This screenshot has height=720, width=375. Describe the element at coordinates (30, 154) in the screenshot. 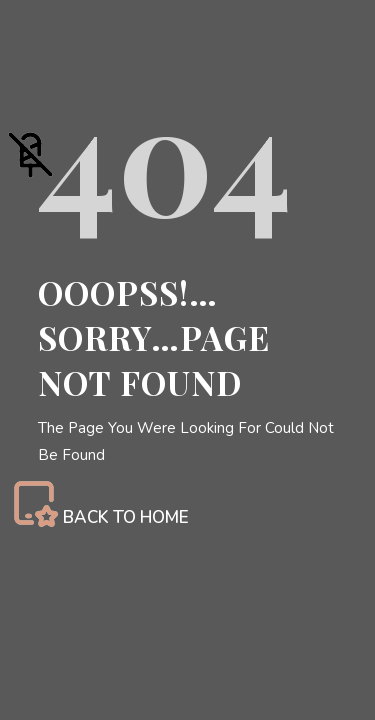

I see `ice cream unavailable or sold out` at that location.